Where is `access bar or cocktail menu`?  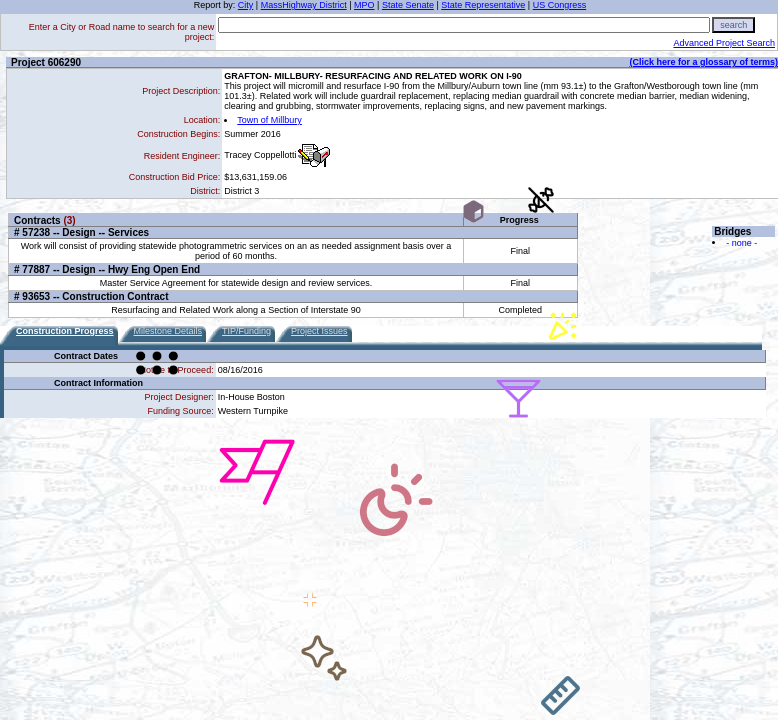 access bar or cocktail menu is located at coordinates (518, 398).